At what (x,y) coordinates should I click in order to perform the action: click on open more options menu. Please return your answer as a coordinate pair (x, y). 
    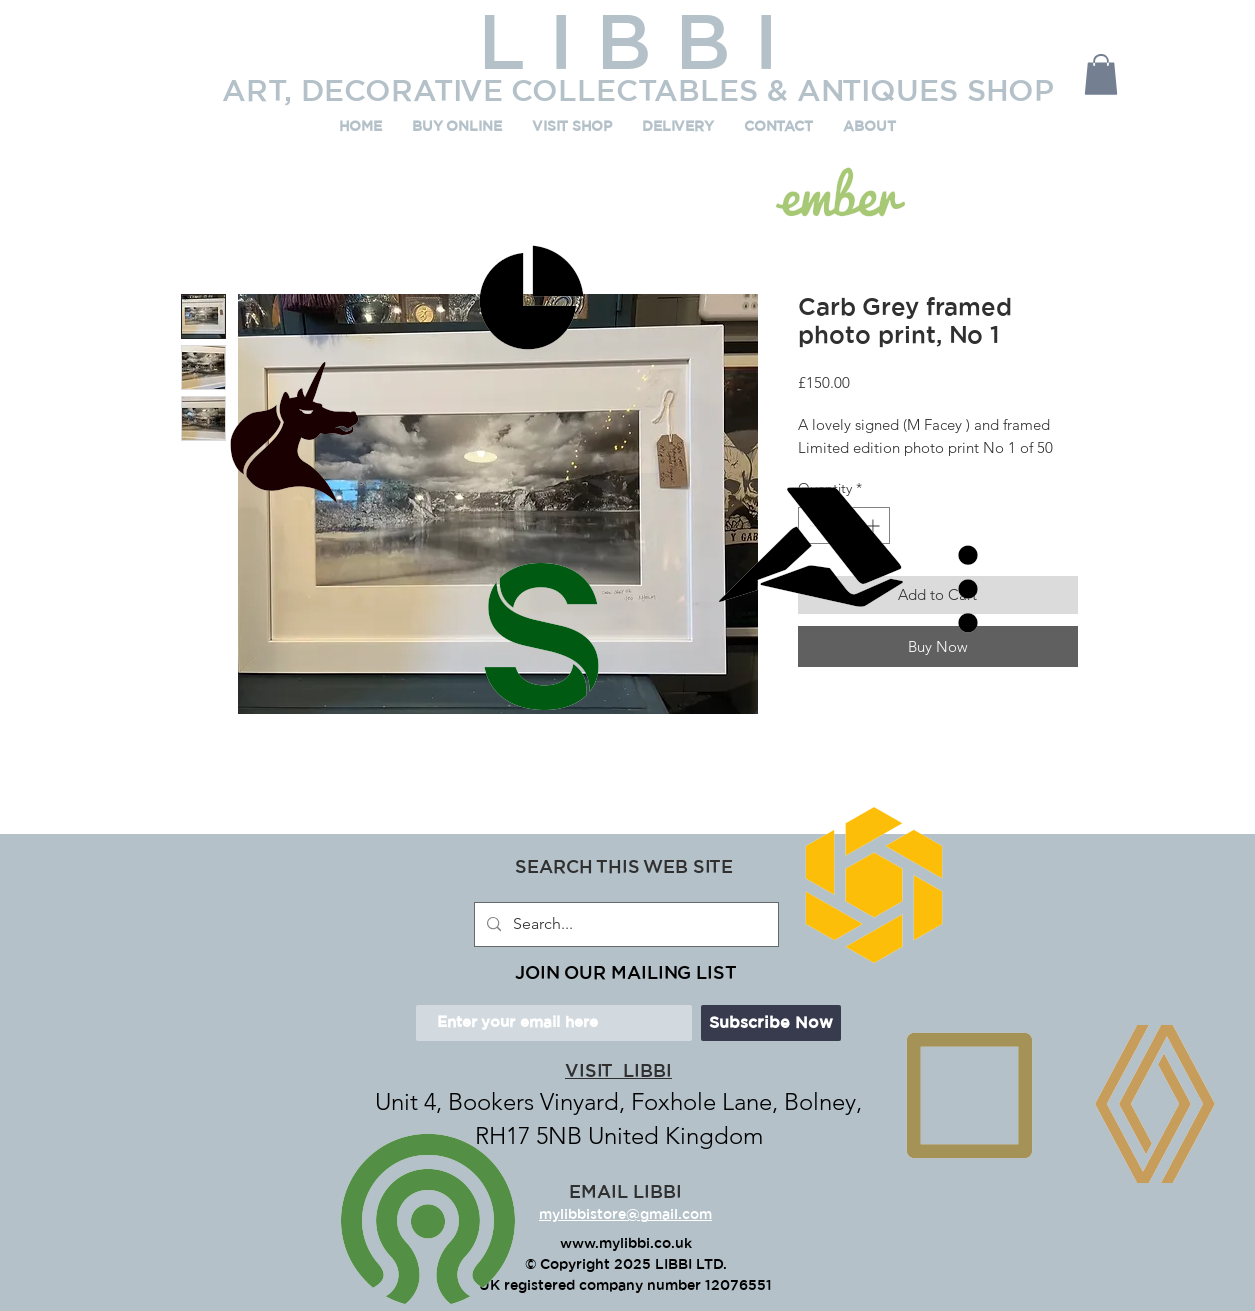
    Looking at the image, I should click on (968, 589).